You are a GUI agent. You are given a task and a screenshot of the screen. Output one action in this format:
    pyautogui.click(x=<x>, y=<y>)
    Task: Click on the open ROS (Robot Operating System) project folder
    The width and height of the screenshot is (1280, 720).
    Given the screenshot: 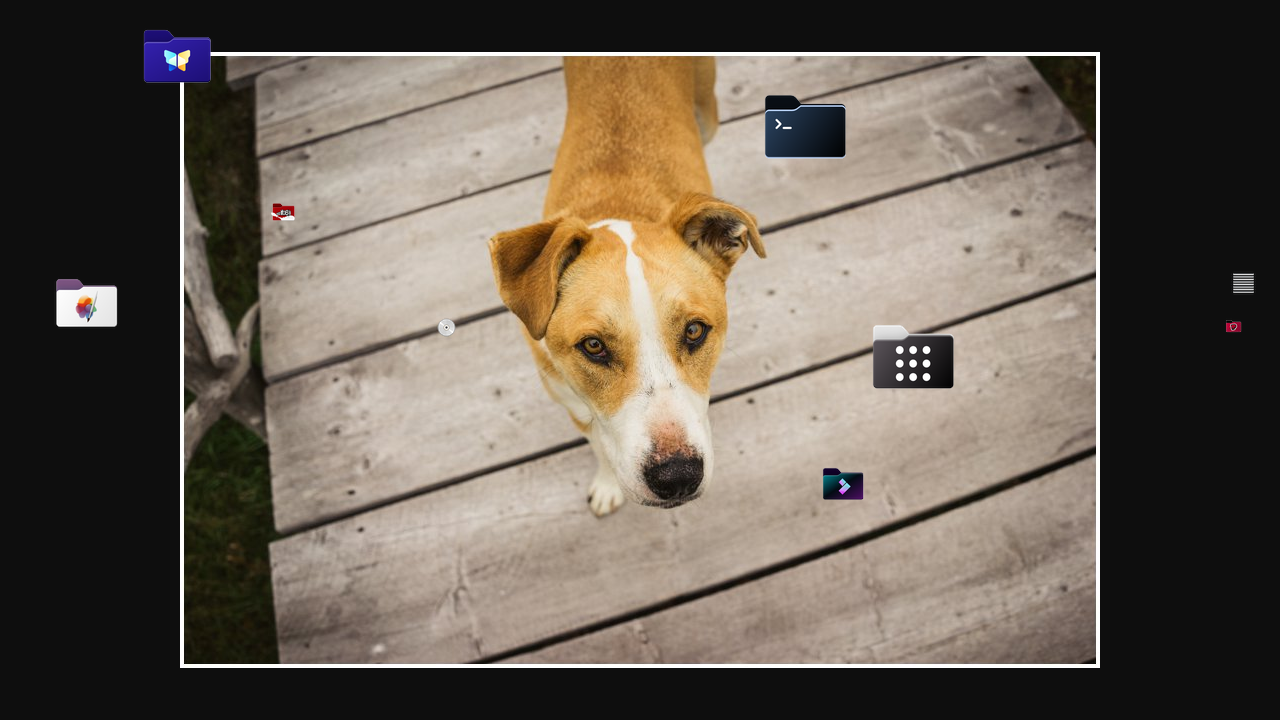 What is the action you would take?
    pyautogui.click(x=913, y=359)
    